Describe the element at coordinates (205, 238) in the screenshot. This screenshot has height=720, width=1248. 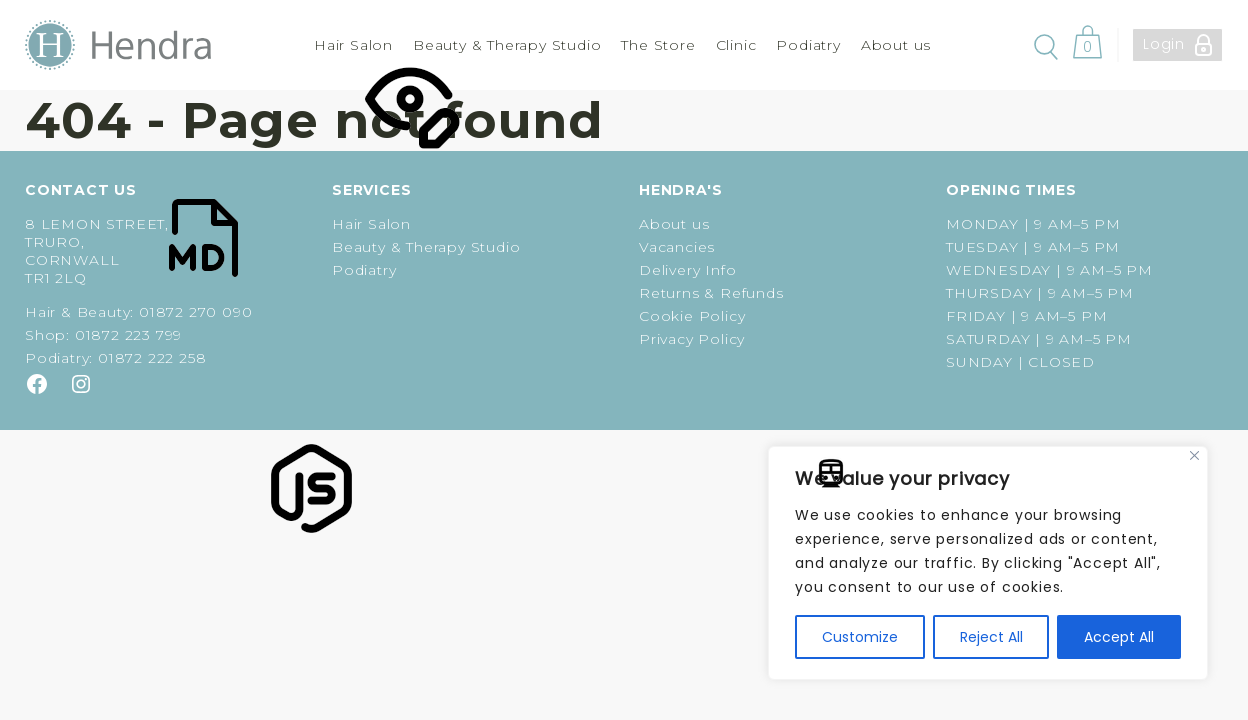
I see `open a markdown file` at that location.